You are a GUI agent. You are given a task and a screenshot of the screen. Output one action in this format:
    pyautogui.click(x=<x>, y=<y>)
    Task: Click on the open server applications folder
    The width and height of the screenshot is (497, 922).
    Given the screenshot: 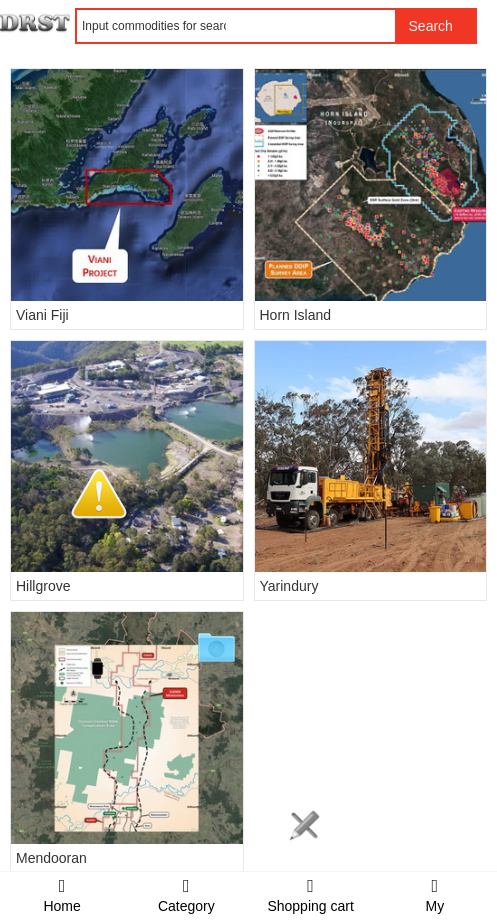 What is the action you would take?
    pyautogui.click(x=216, y=647)
    